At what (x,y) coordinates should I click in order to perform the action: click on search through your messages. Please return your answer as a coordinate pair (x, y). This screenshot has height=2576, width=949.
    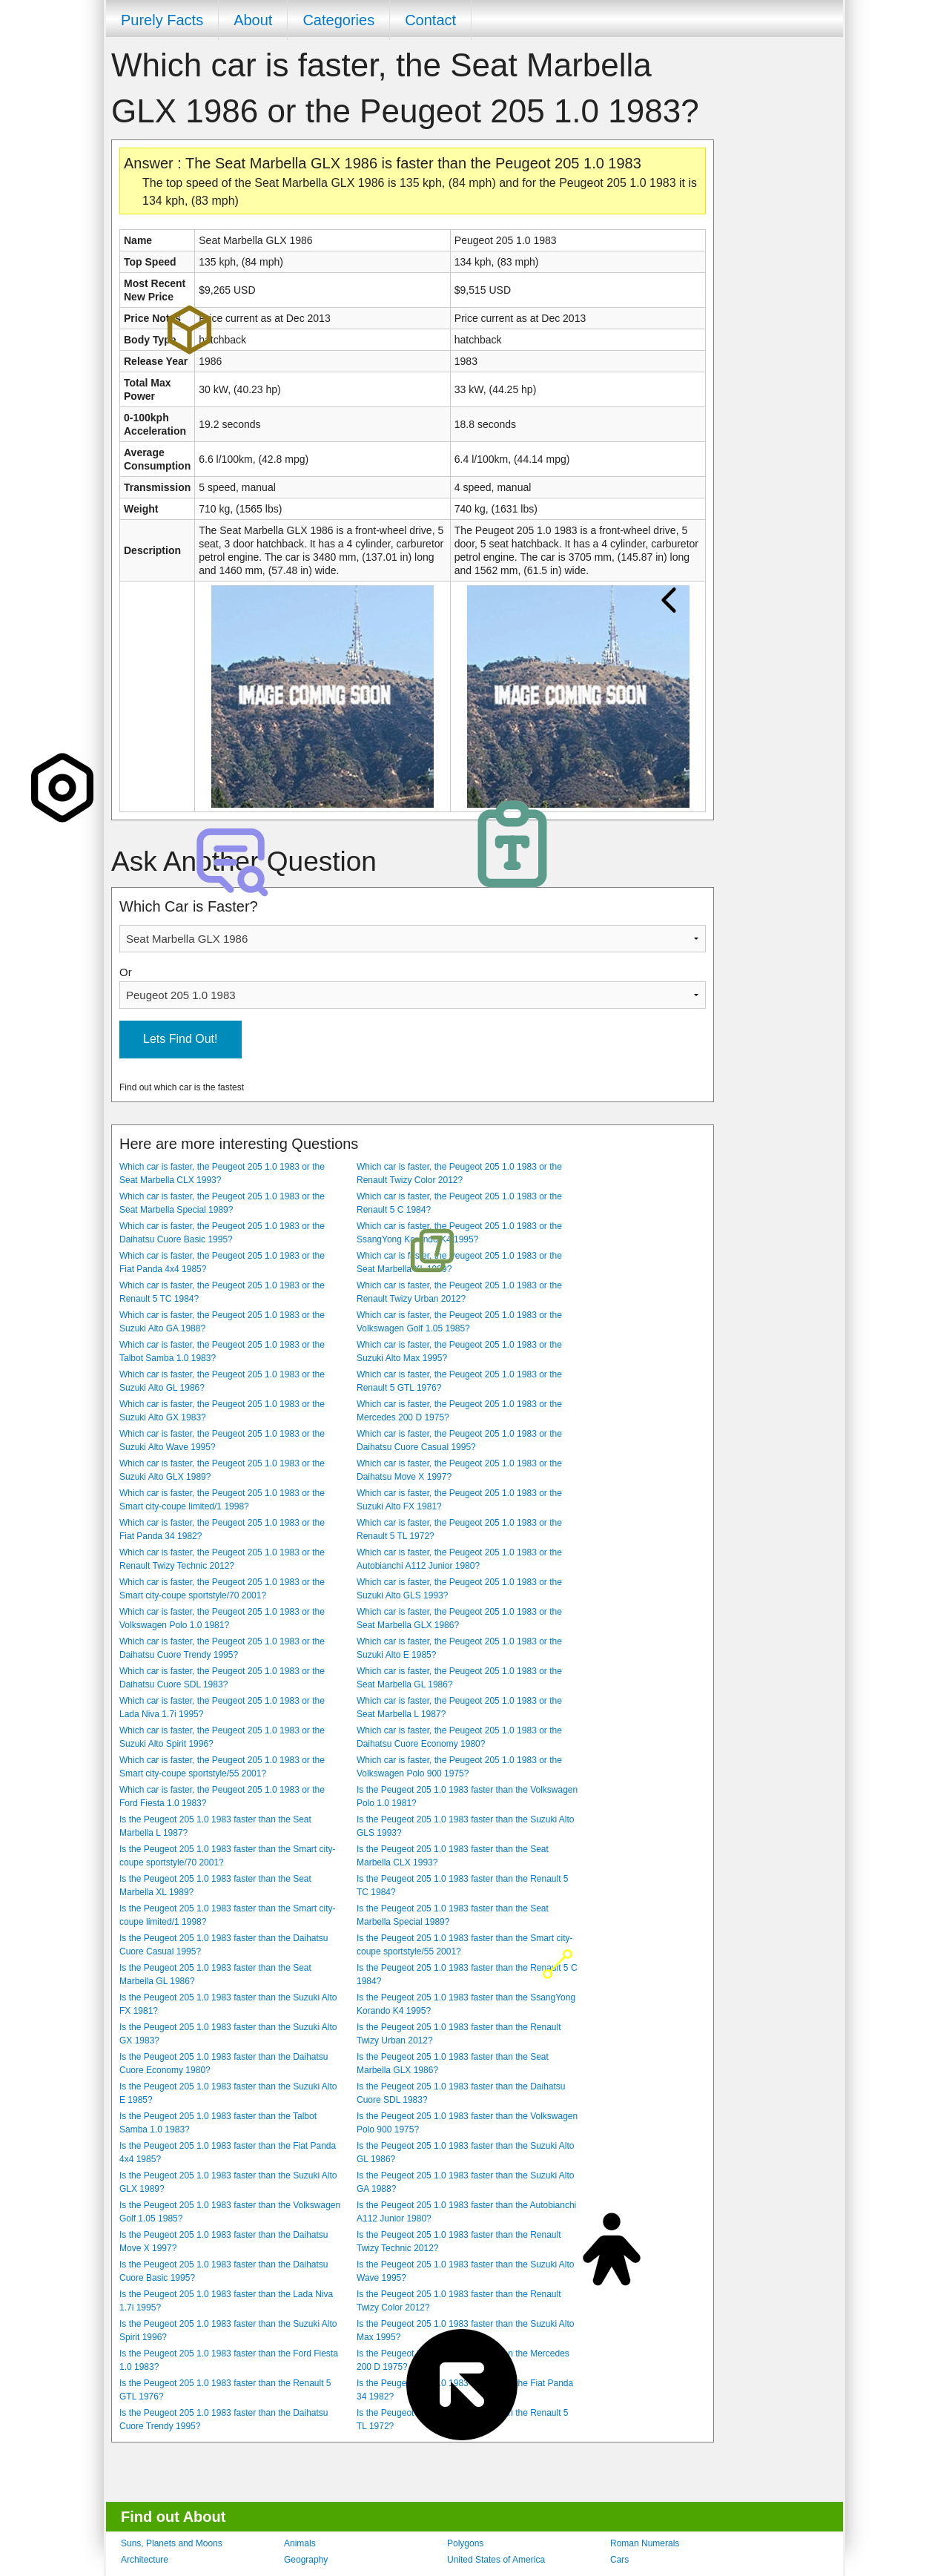
    Looking at the image, I should click on (231, 859).